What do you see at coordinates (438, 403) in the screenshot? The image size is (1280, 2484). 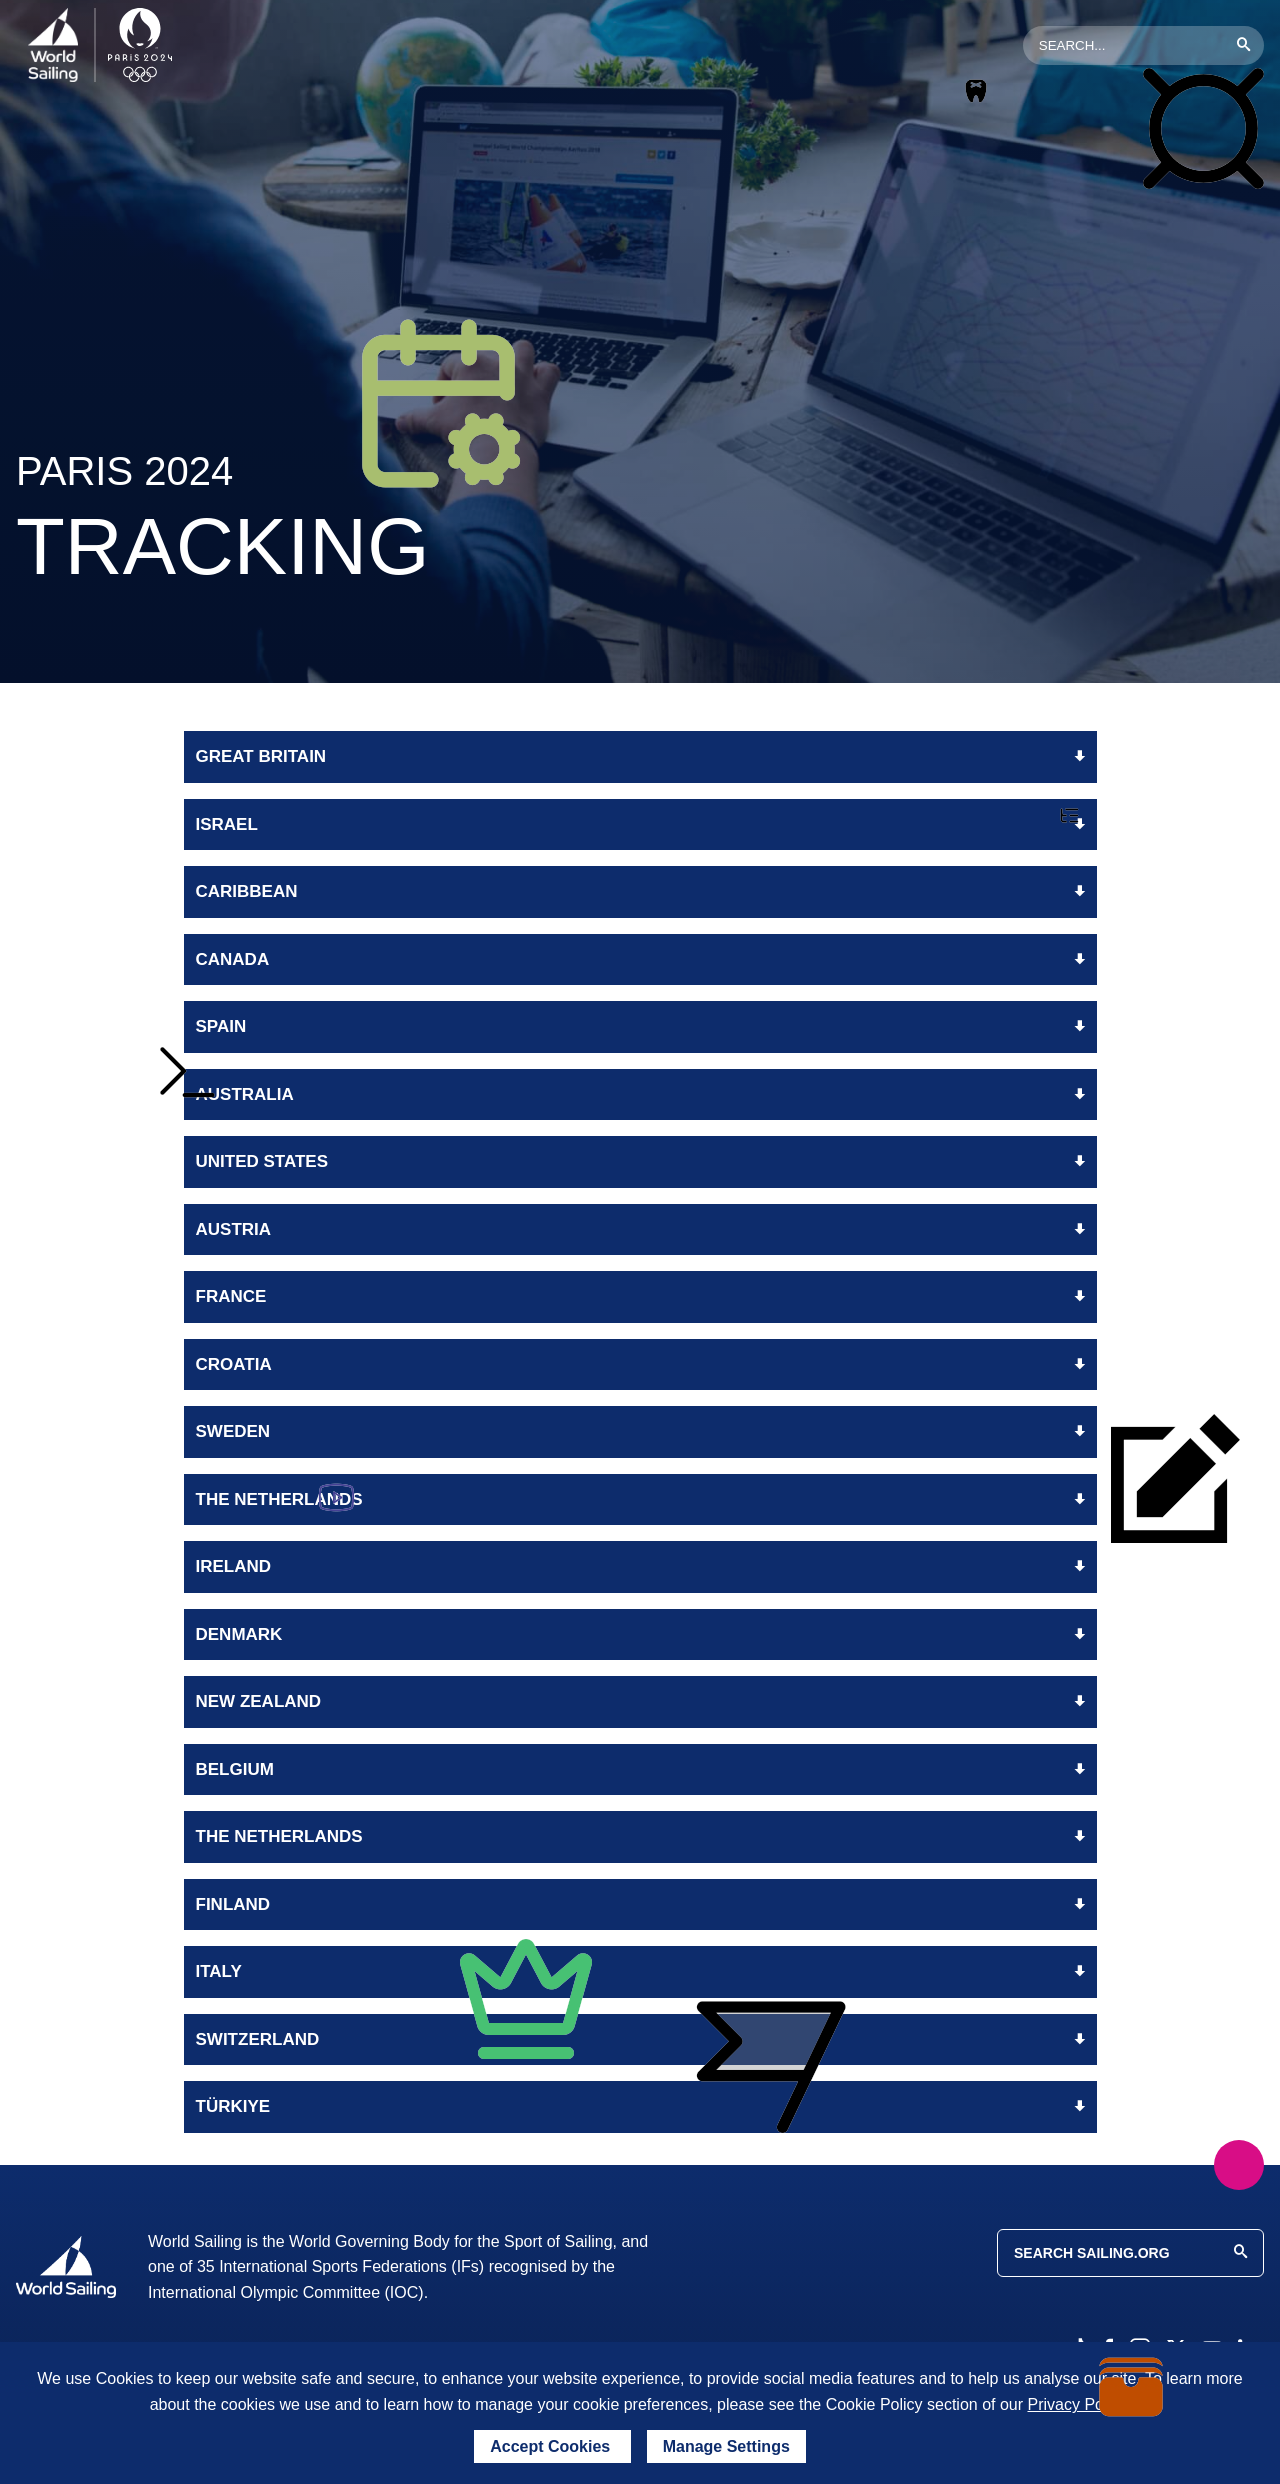 I see `access calendar settings` at bounding box center [438, 403].